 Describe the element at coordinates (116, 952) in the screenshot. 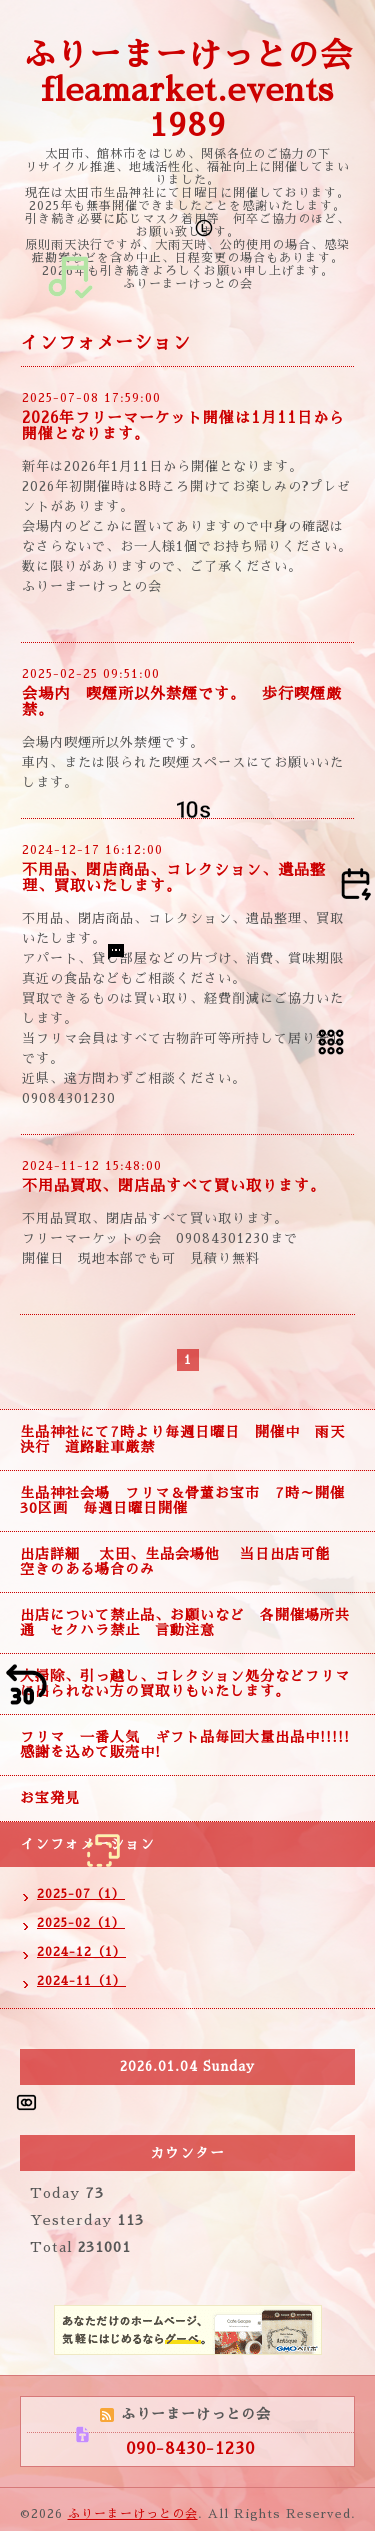

I see `view text messages` at that location.